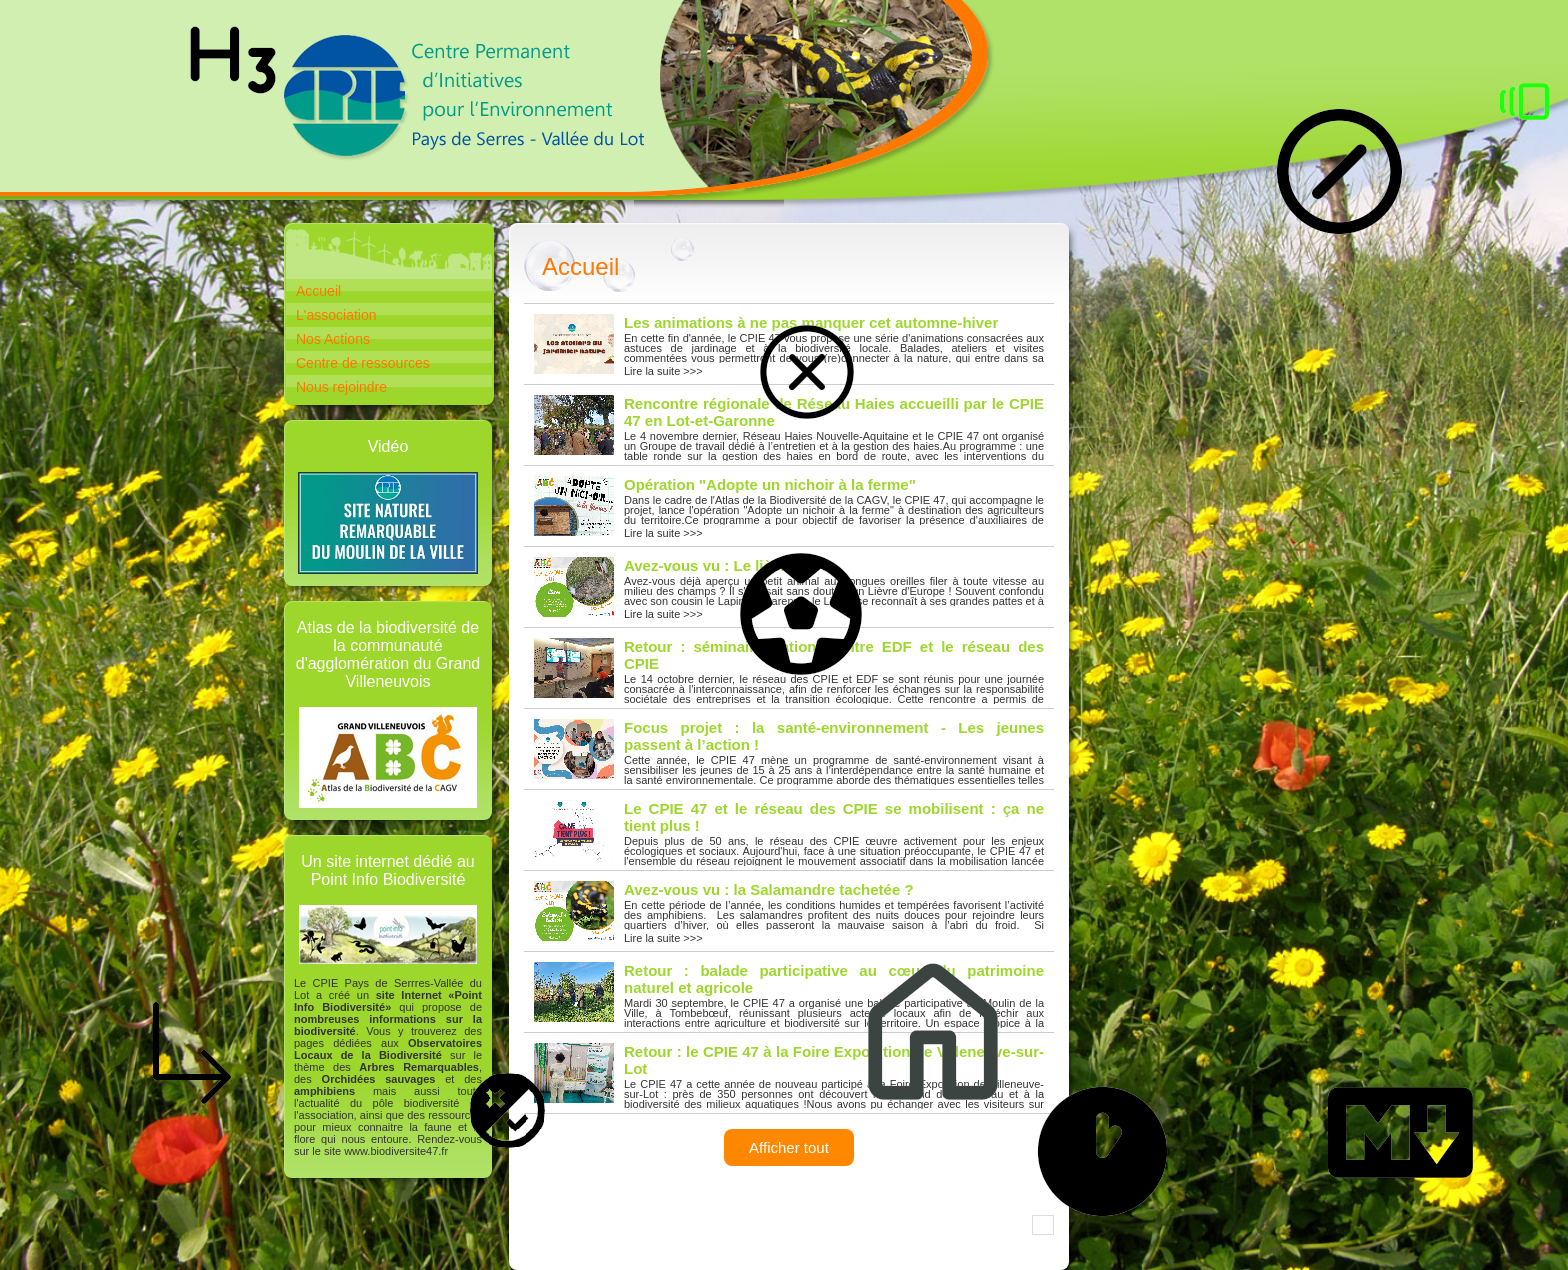  What do you see at coordinates (933, 1035) in the screenshot?
I see `navigate to home screen` at bounding box center [933, 1035].